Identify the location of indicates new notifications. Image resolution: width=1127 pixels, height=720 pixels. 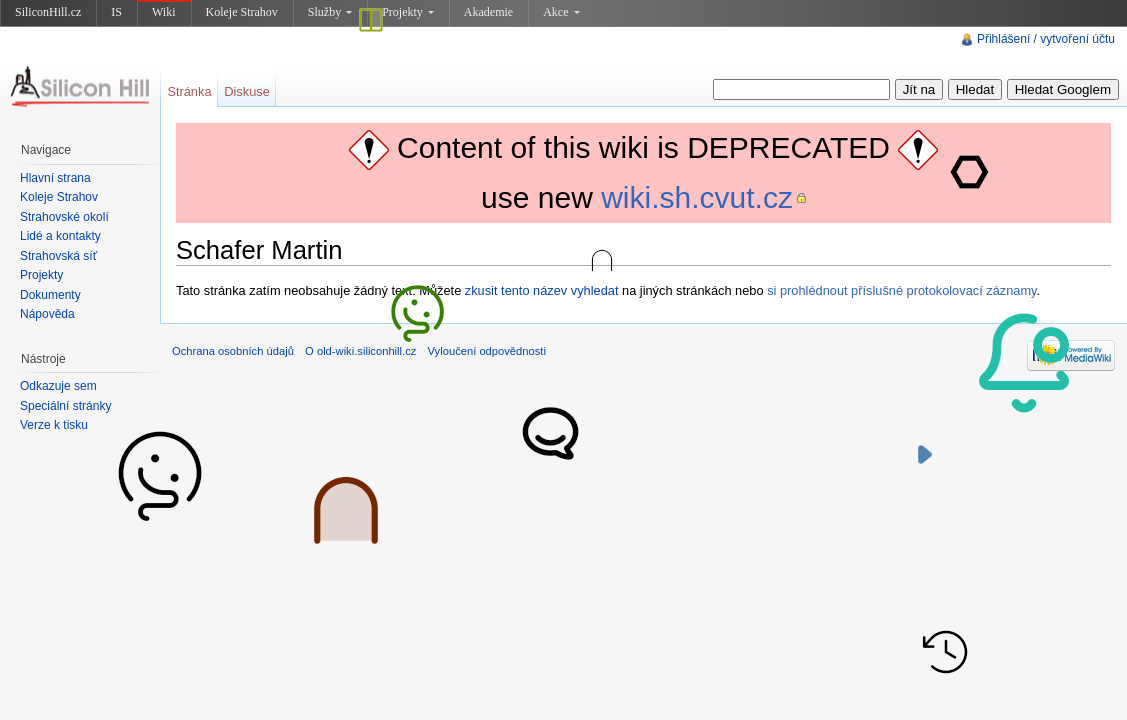
(1024, 363).